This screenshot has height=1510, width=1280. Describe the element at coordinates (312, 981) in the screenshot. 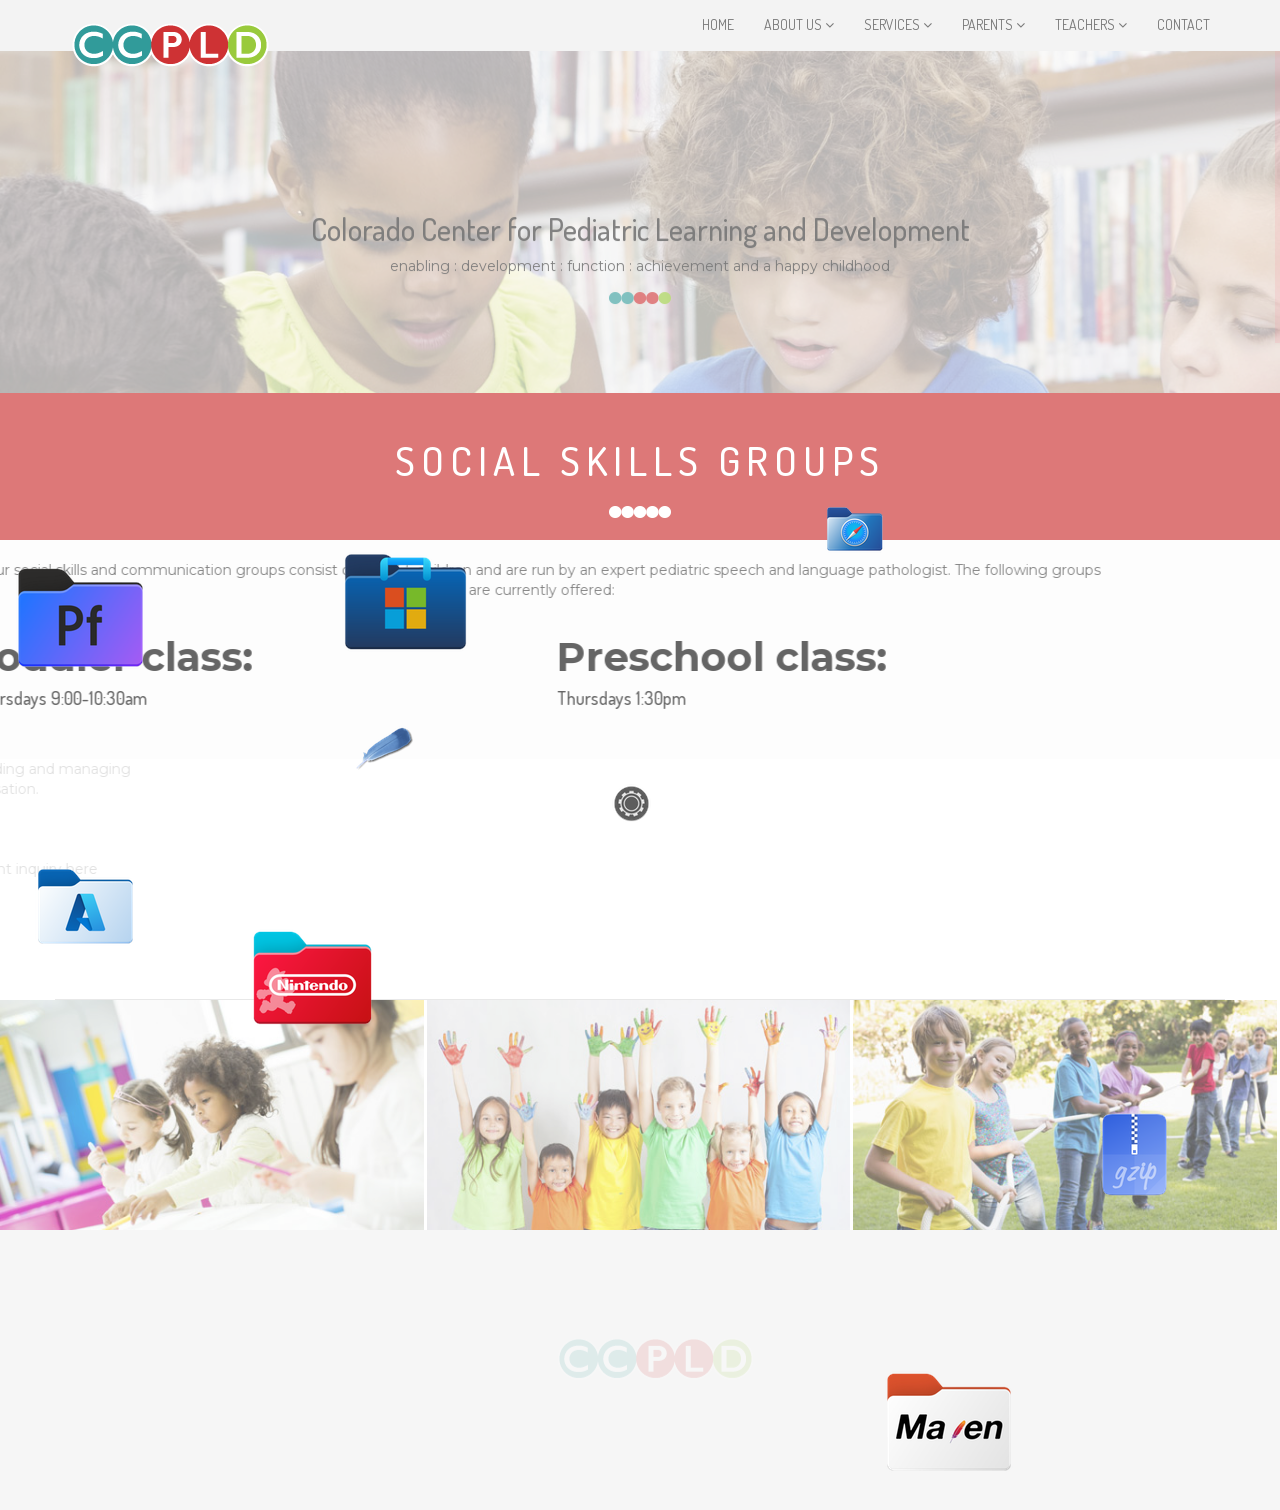

I see `open folder containing Nintendo games or files` at that location.